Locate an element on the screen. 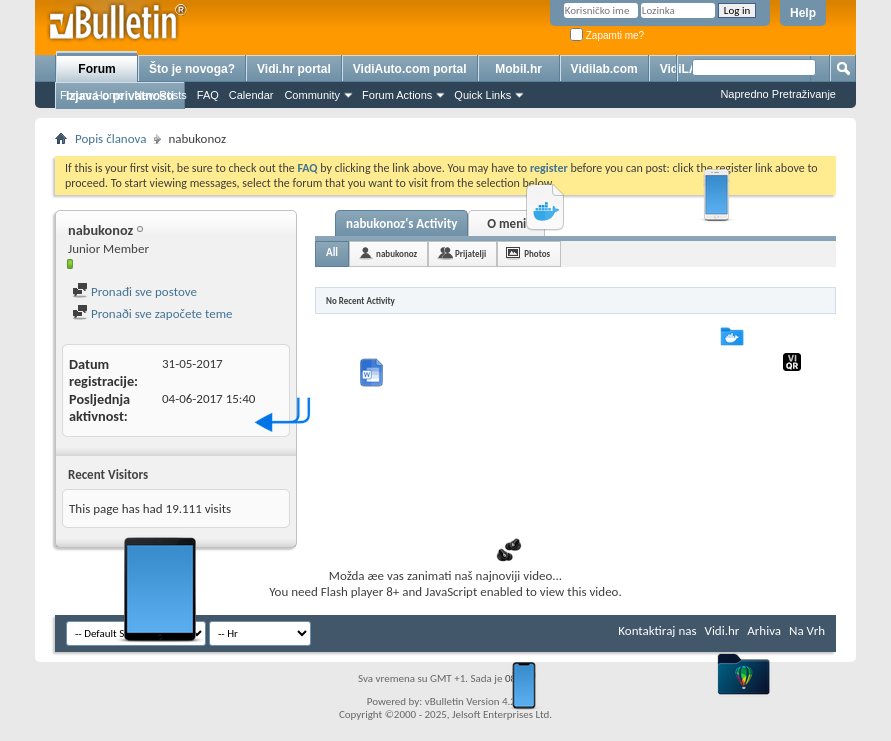 This screenshot has width=891, height=741. indicates a connected iPhone device is located at coordinates (716, 195).